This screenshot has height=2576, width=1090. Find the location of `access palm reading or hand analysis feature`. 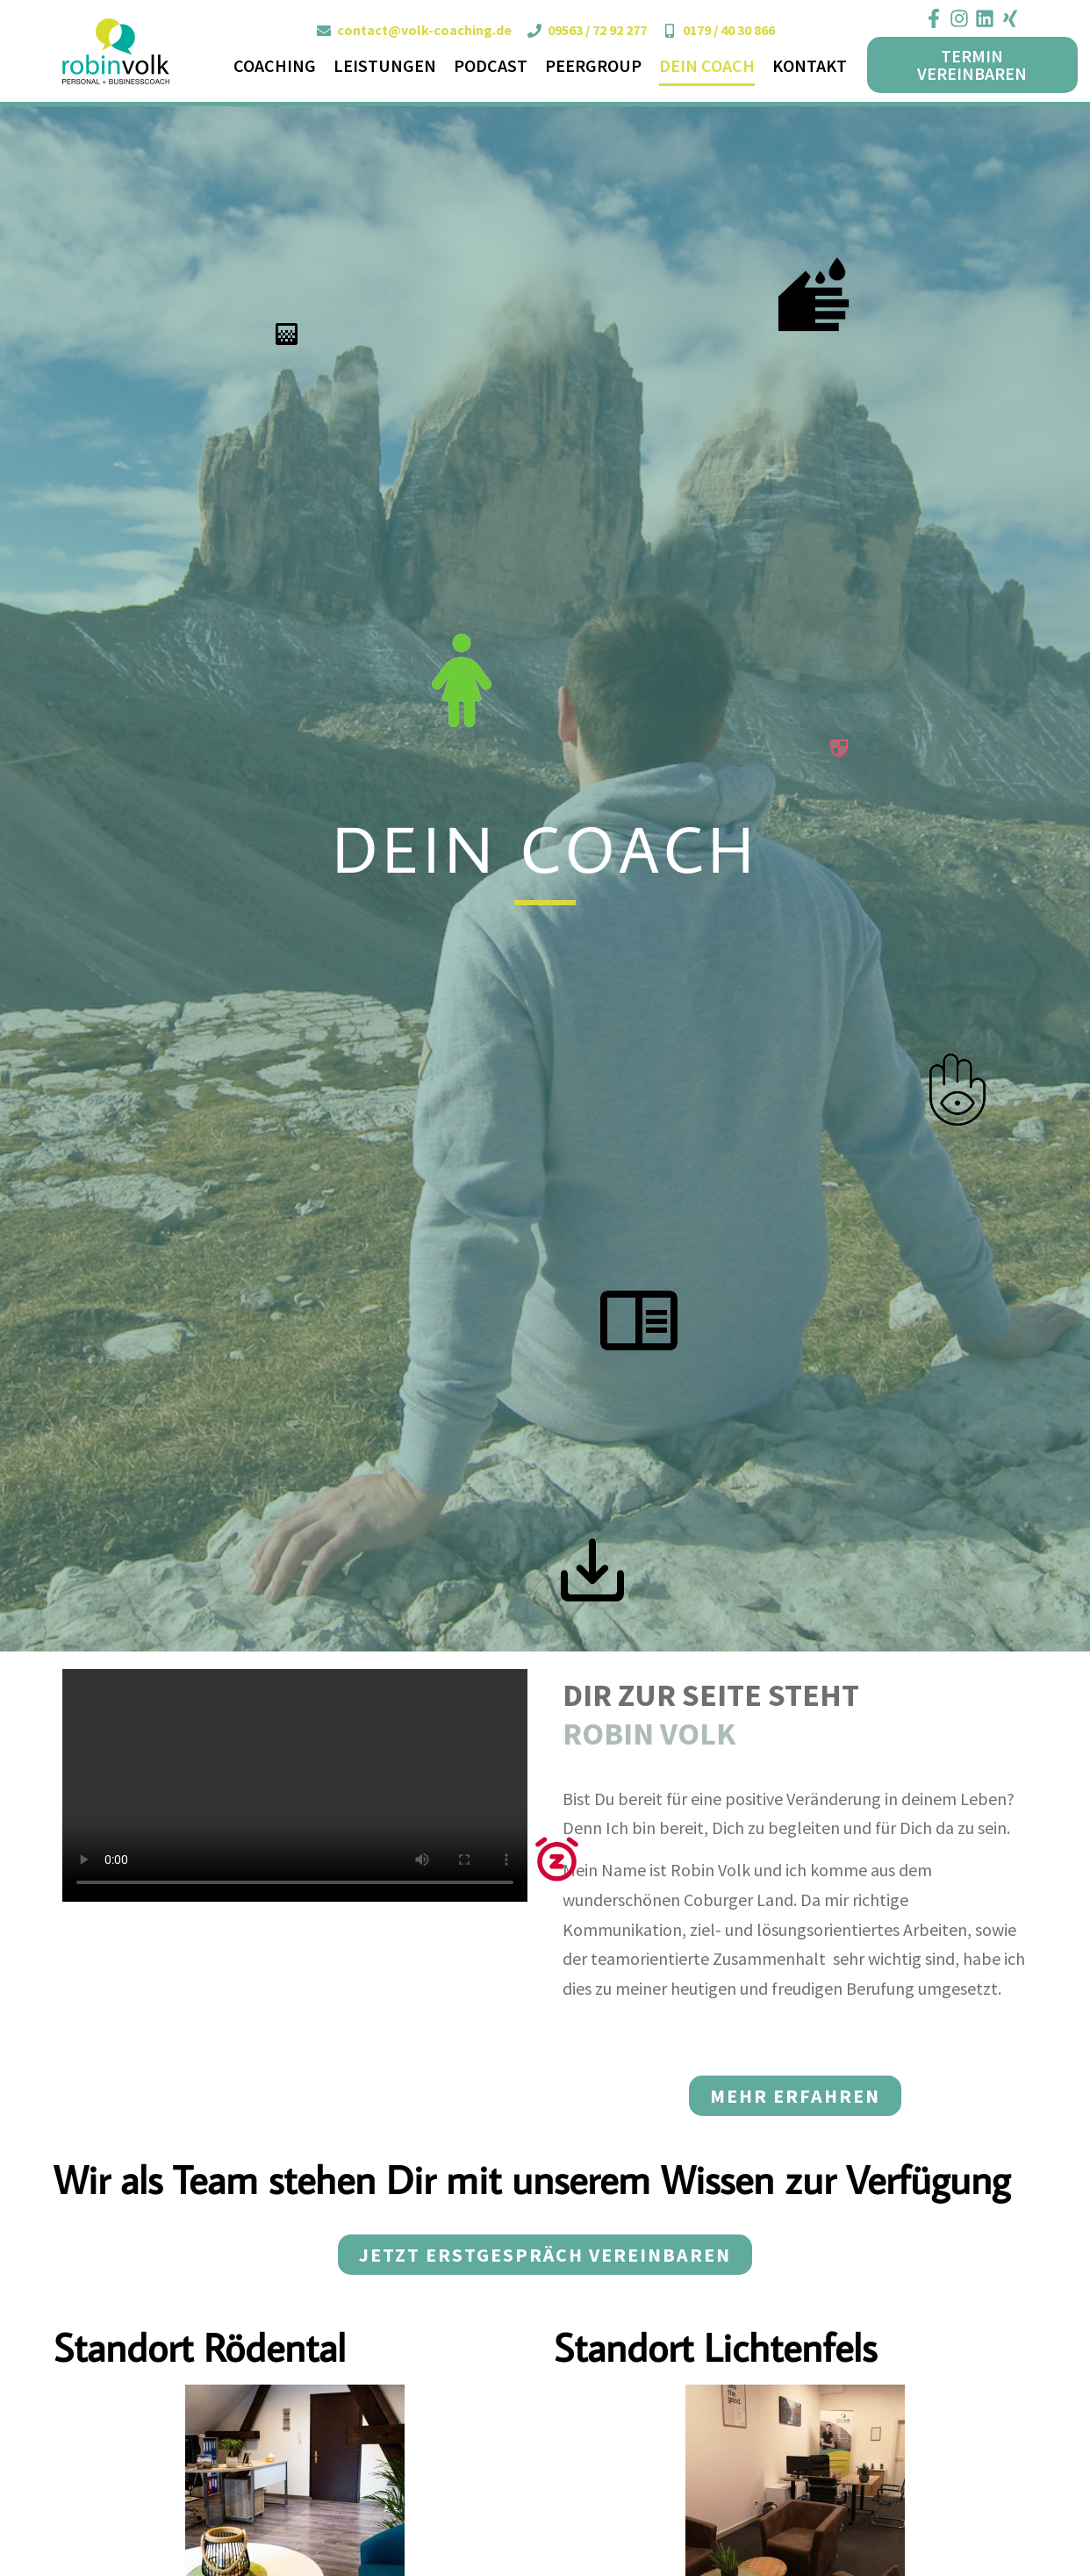

access palm reading or hand analysis feature is located at coordinates (957, 1090).